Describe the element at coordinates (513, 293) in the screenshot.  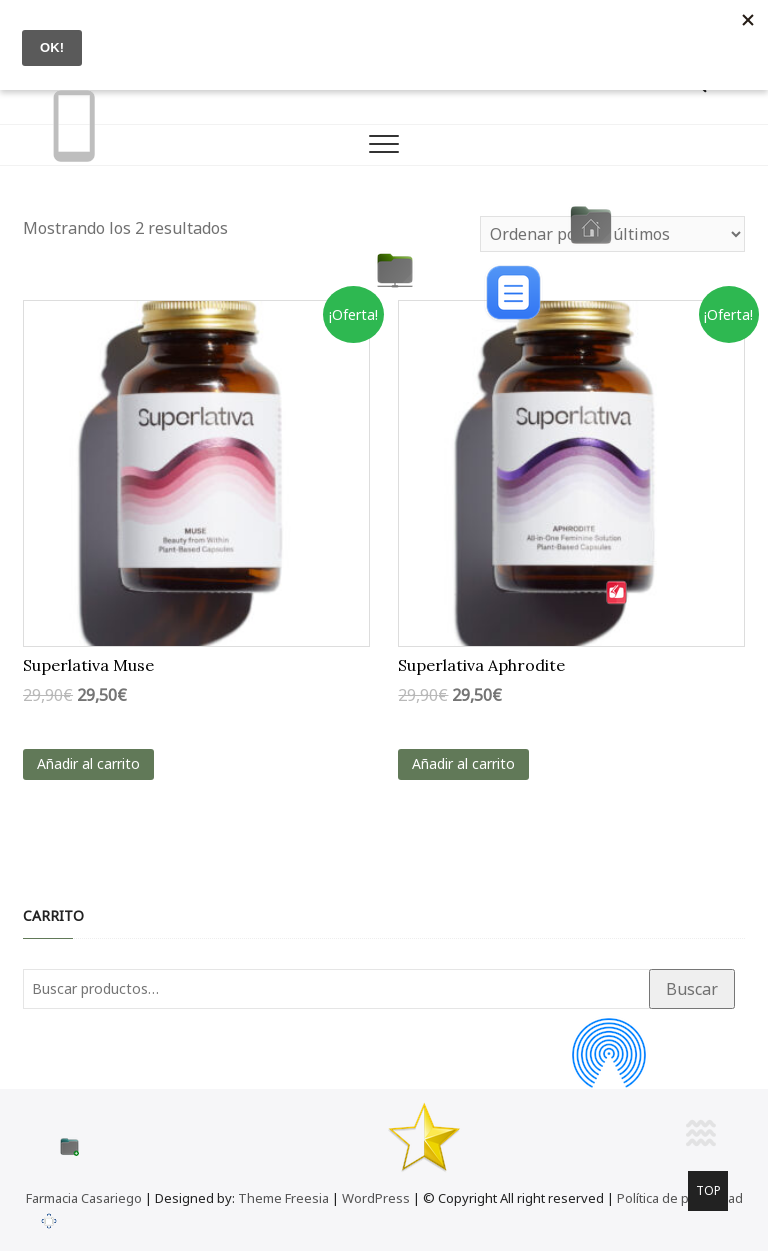
I see `open system actions or shortcuts settings` at that location.